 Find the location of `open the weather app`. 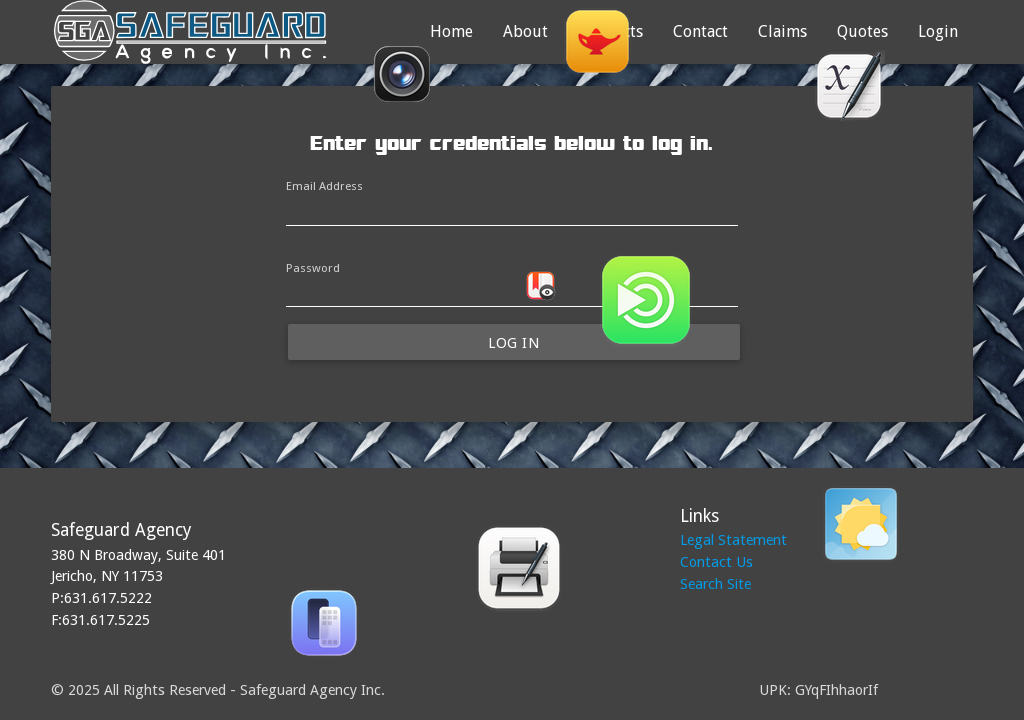

open the weather app is located at coordinates (861, 524).